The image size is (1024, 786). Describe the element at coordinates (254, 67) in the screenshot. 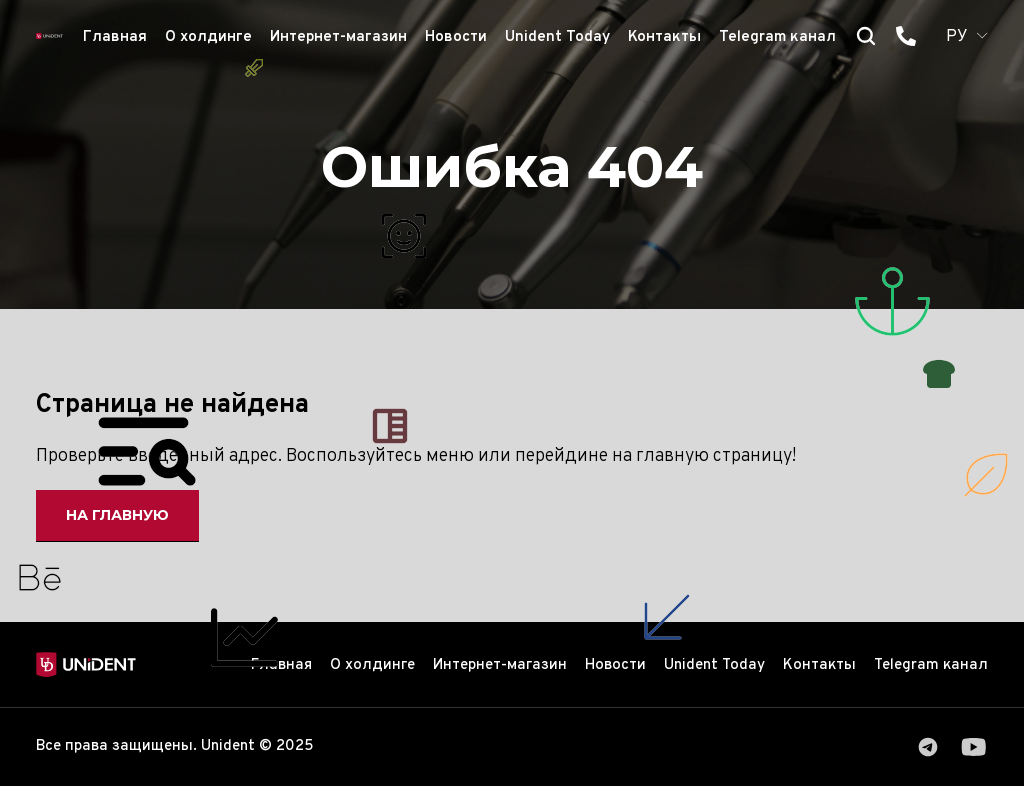

I see `access combat or battle features` at that location.